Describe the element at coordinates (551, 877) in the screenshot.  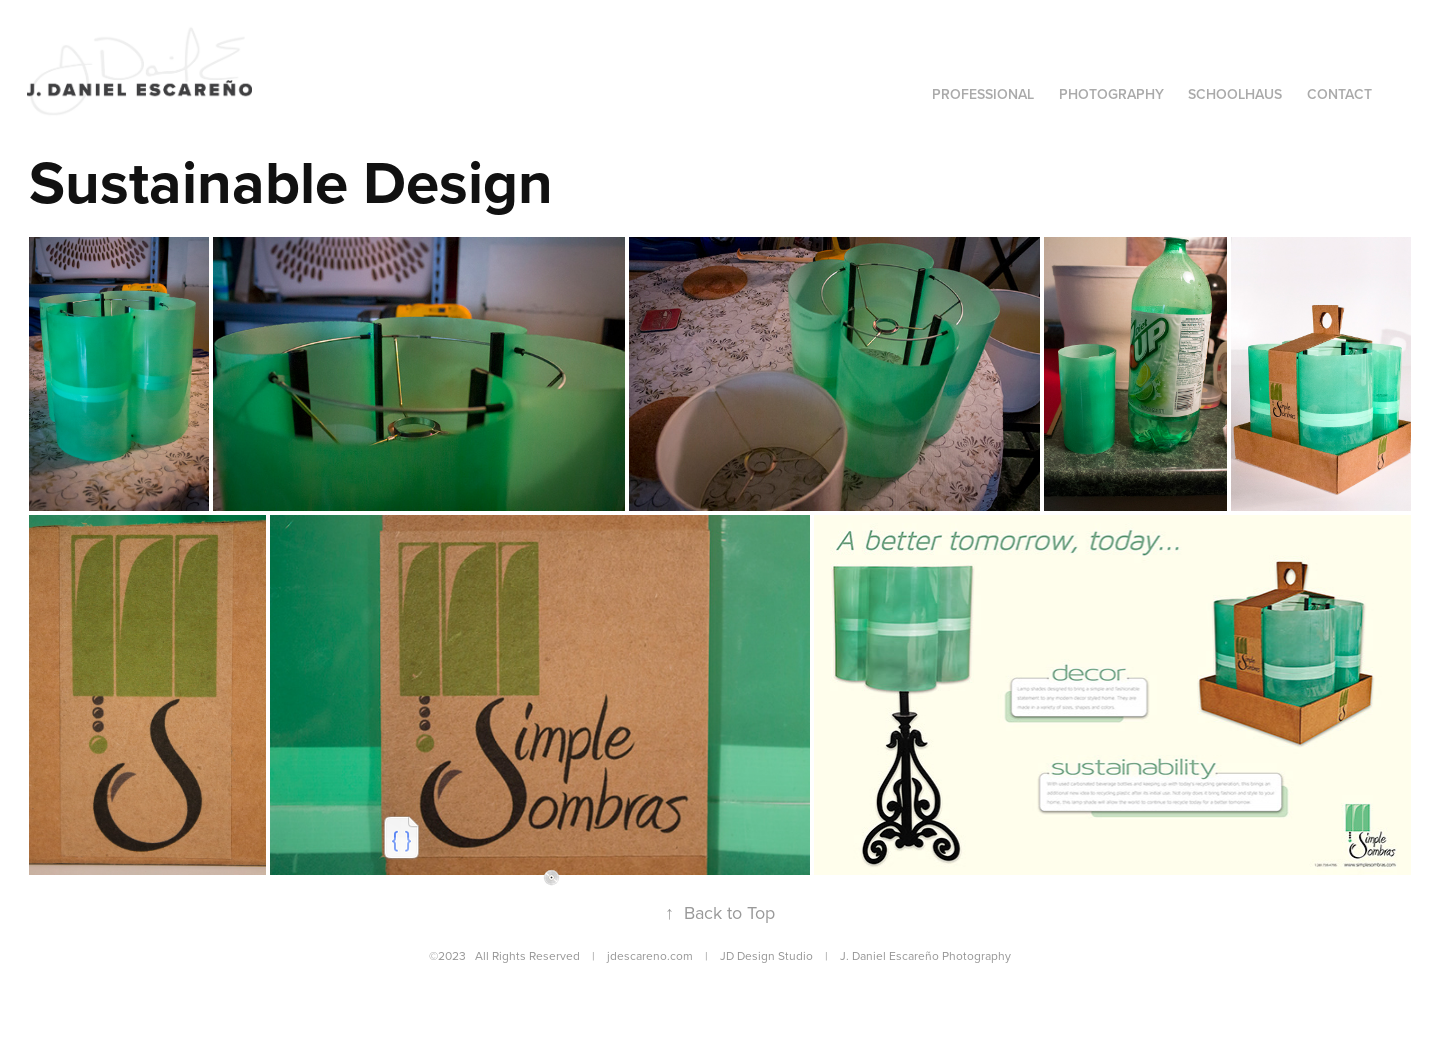
I see `access CD/DVD drive or disc contents` at that location.